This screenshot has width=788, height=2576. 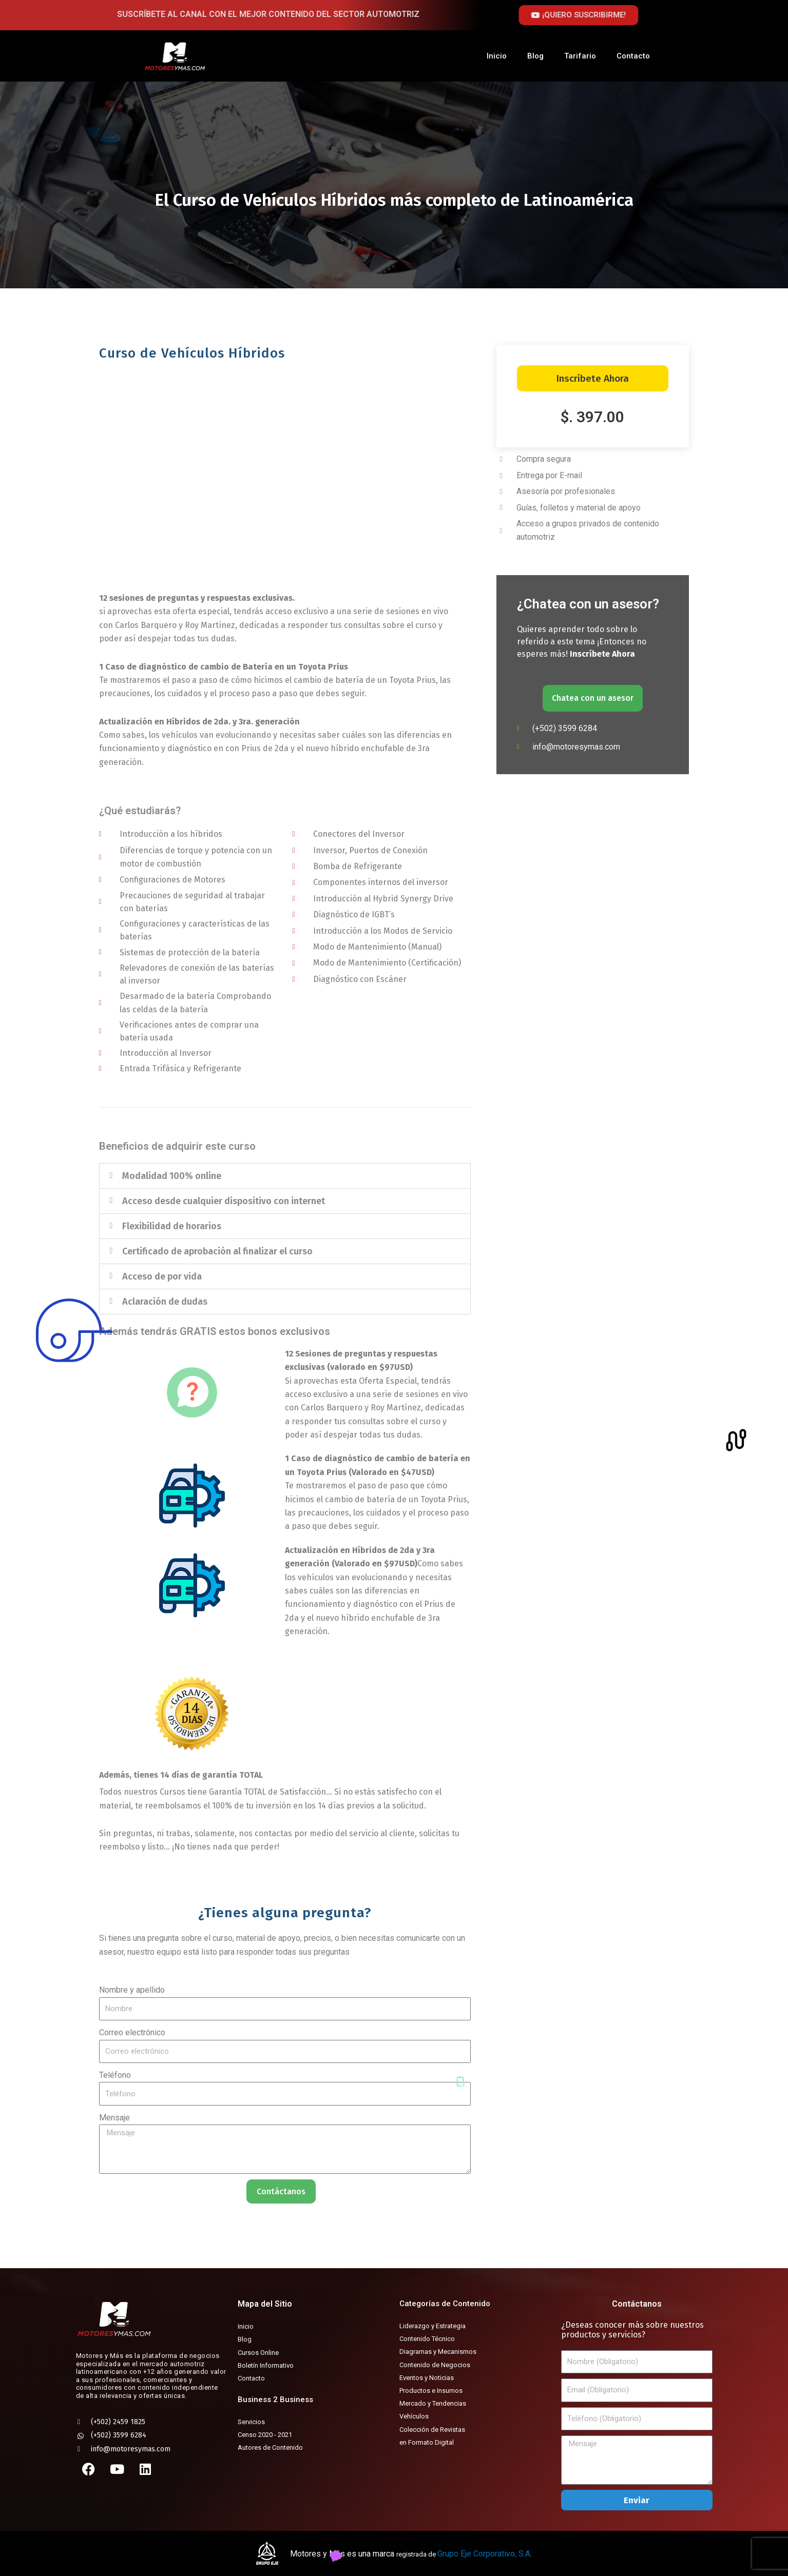 I want to click on access jump rope workout or exercise, so click(x=736, y=1440).